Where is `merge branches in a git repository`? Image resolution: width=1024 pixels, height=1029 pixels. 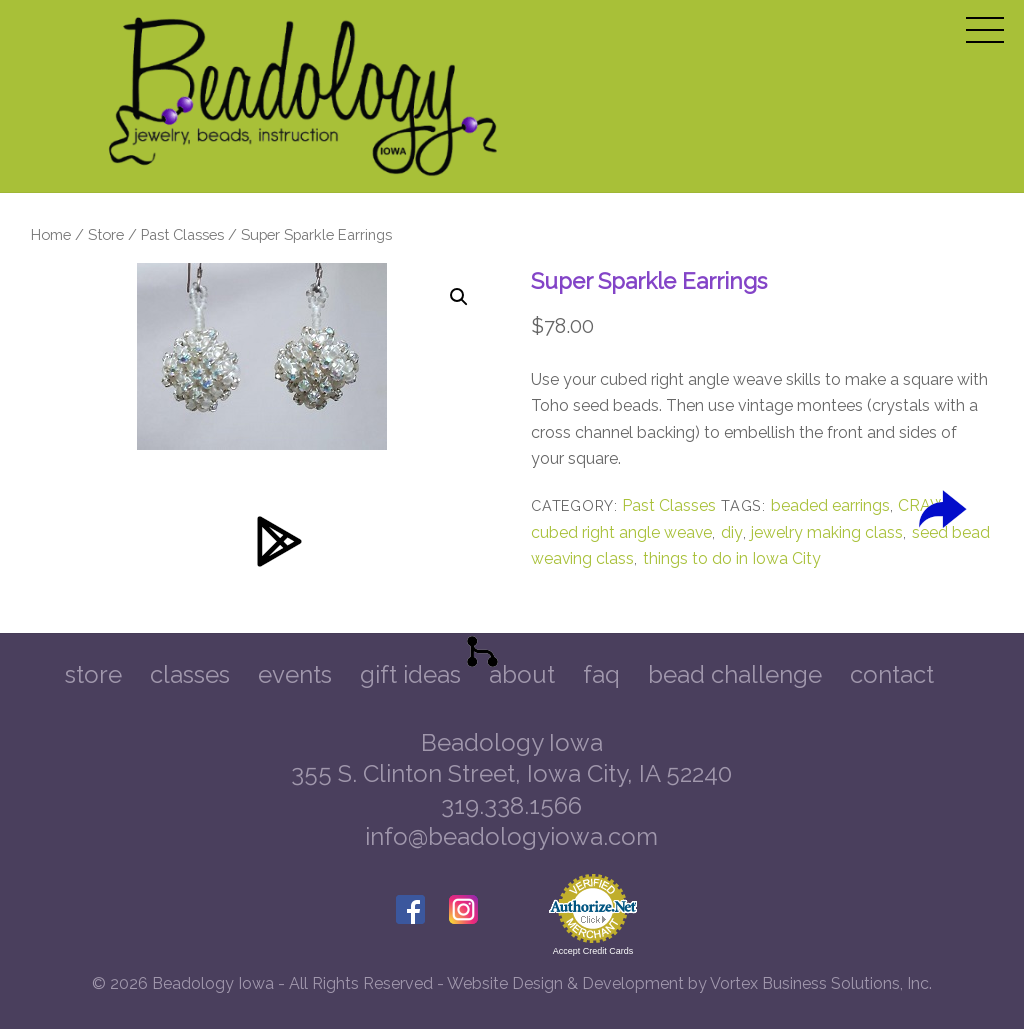 merge branches in a git repository is located at coordinates (482, 651).